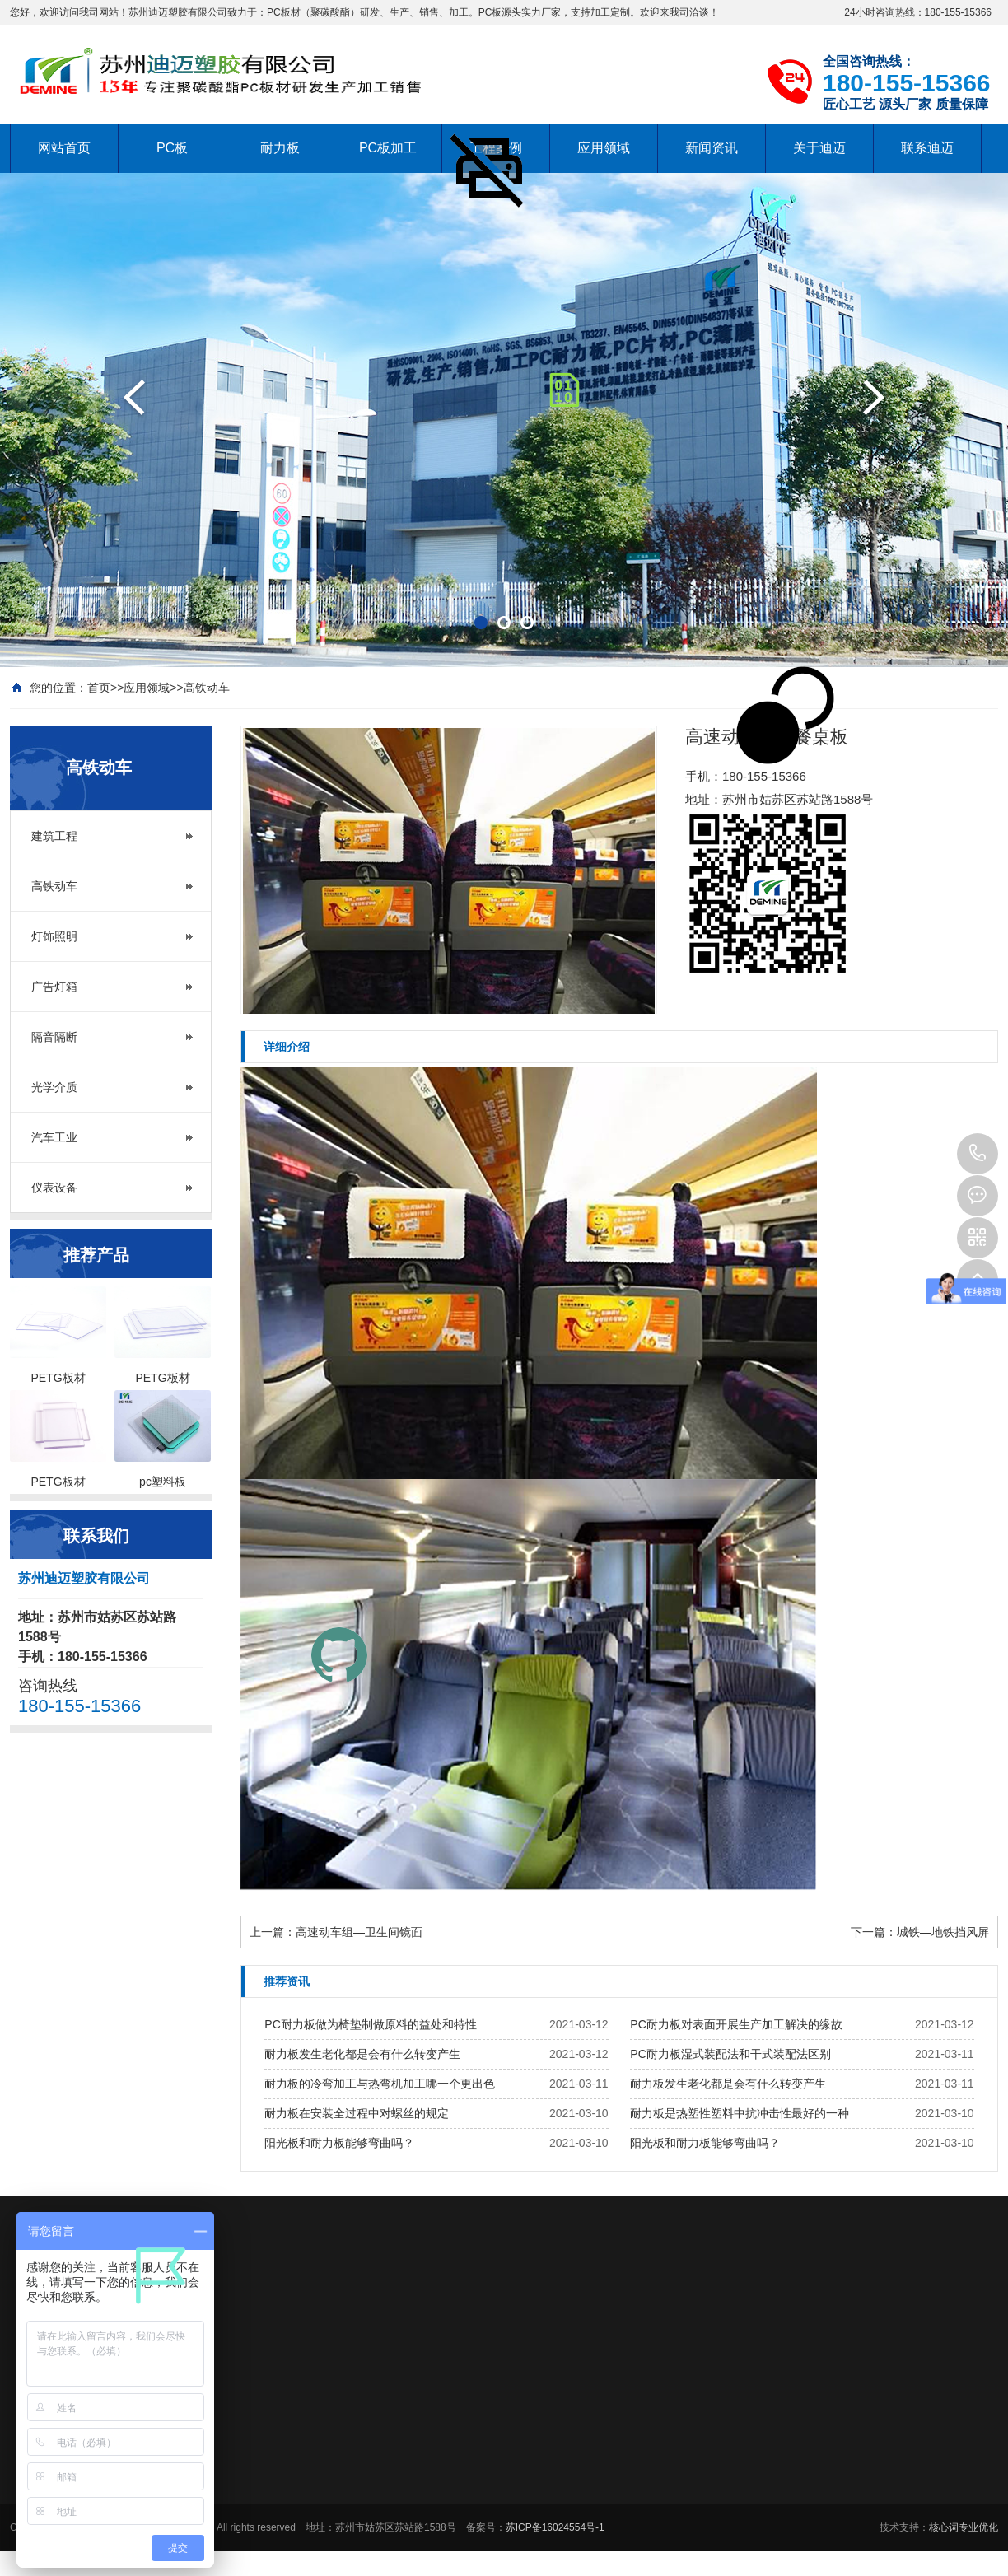 Image resolution: width=1008 pixels, height=2576 pixels. I want to click on open GitHub repository, so click(339, 1655).